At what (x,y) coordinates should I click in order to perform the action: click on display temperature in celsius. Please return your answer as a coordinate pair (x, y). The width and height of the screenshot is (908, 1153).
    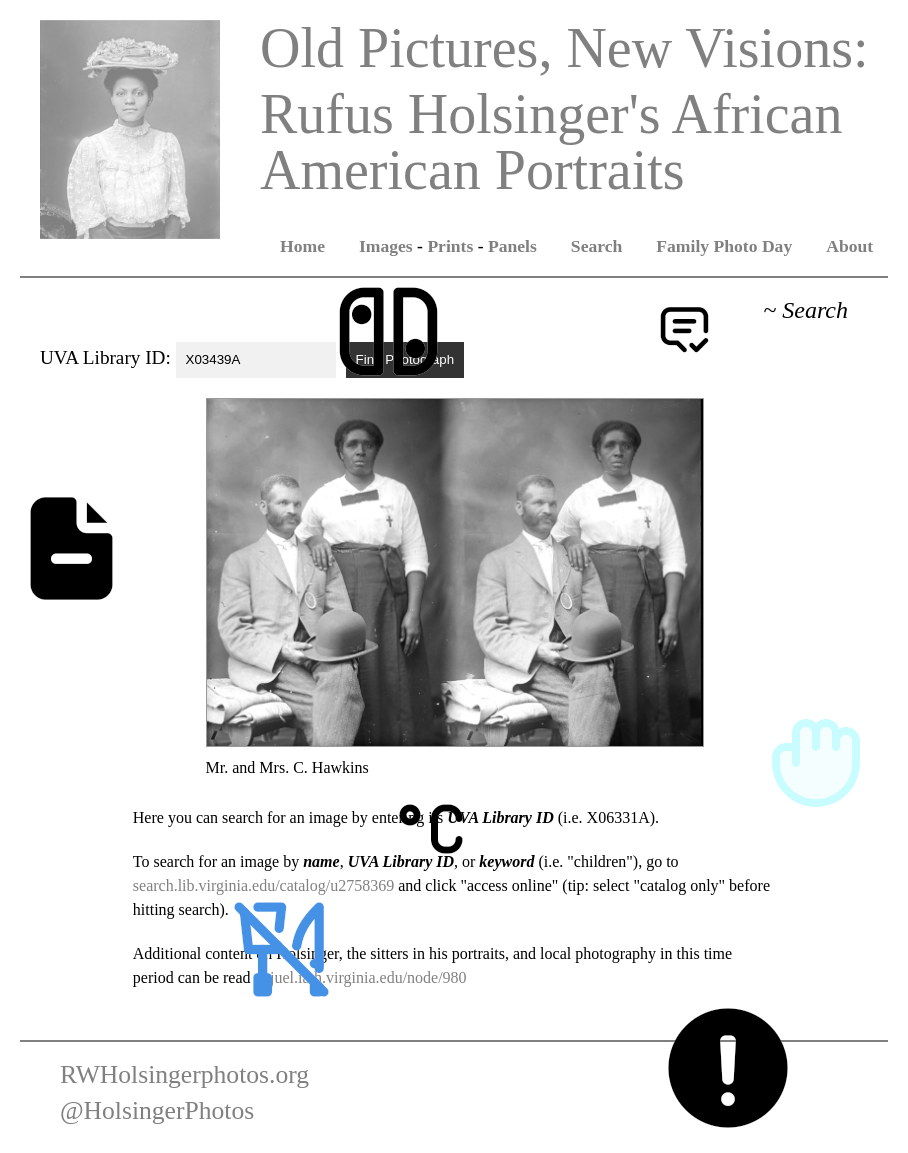
    Looking at the image, I should click on (431, 829).